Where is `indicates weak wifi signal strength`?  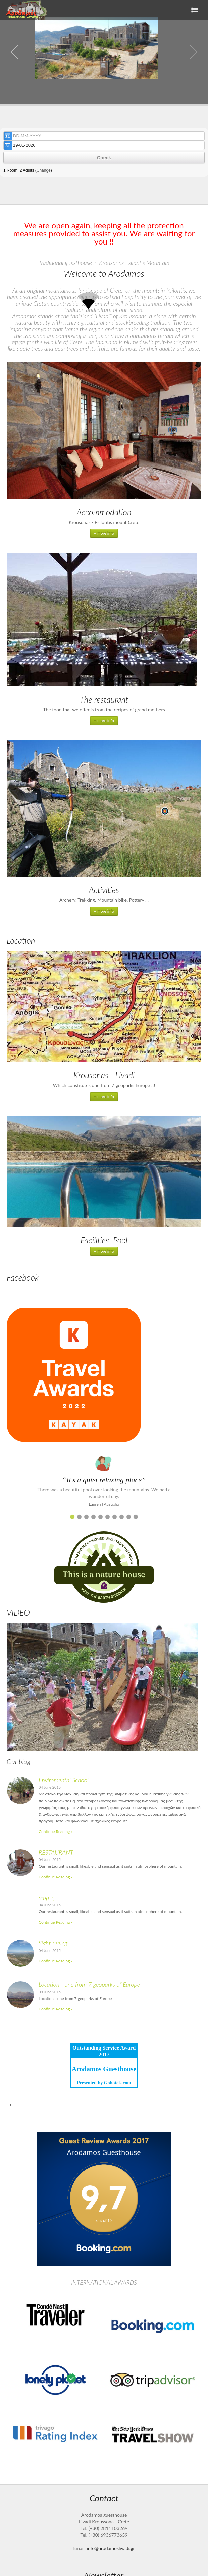
indicates weak wifi signal strength is located at coordinates (88, 300).